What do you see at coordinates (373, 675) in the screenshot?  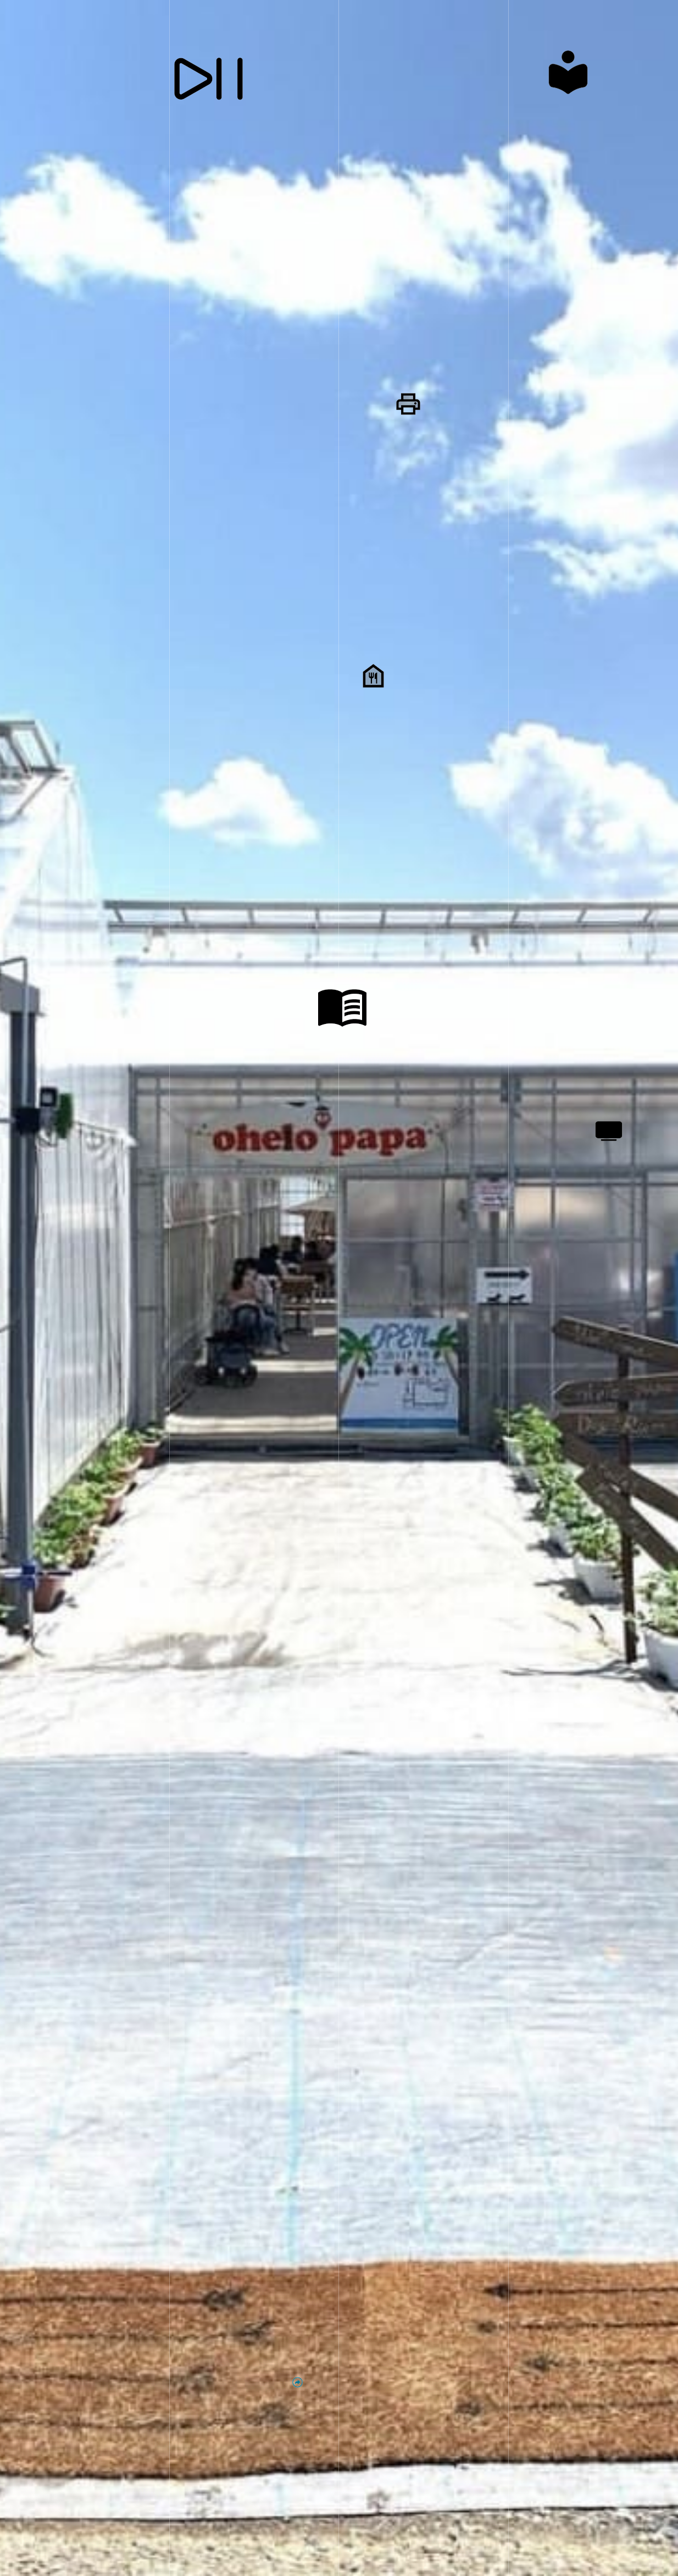 I see `find nearby food banks or food assistance locations` at bounding box center [373, 675].